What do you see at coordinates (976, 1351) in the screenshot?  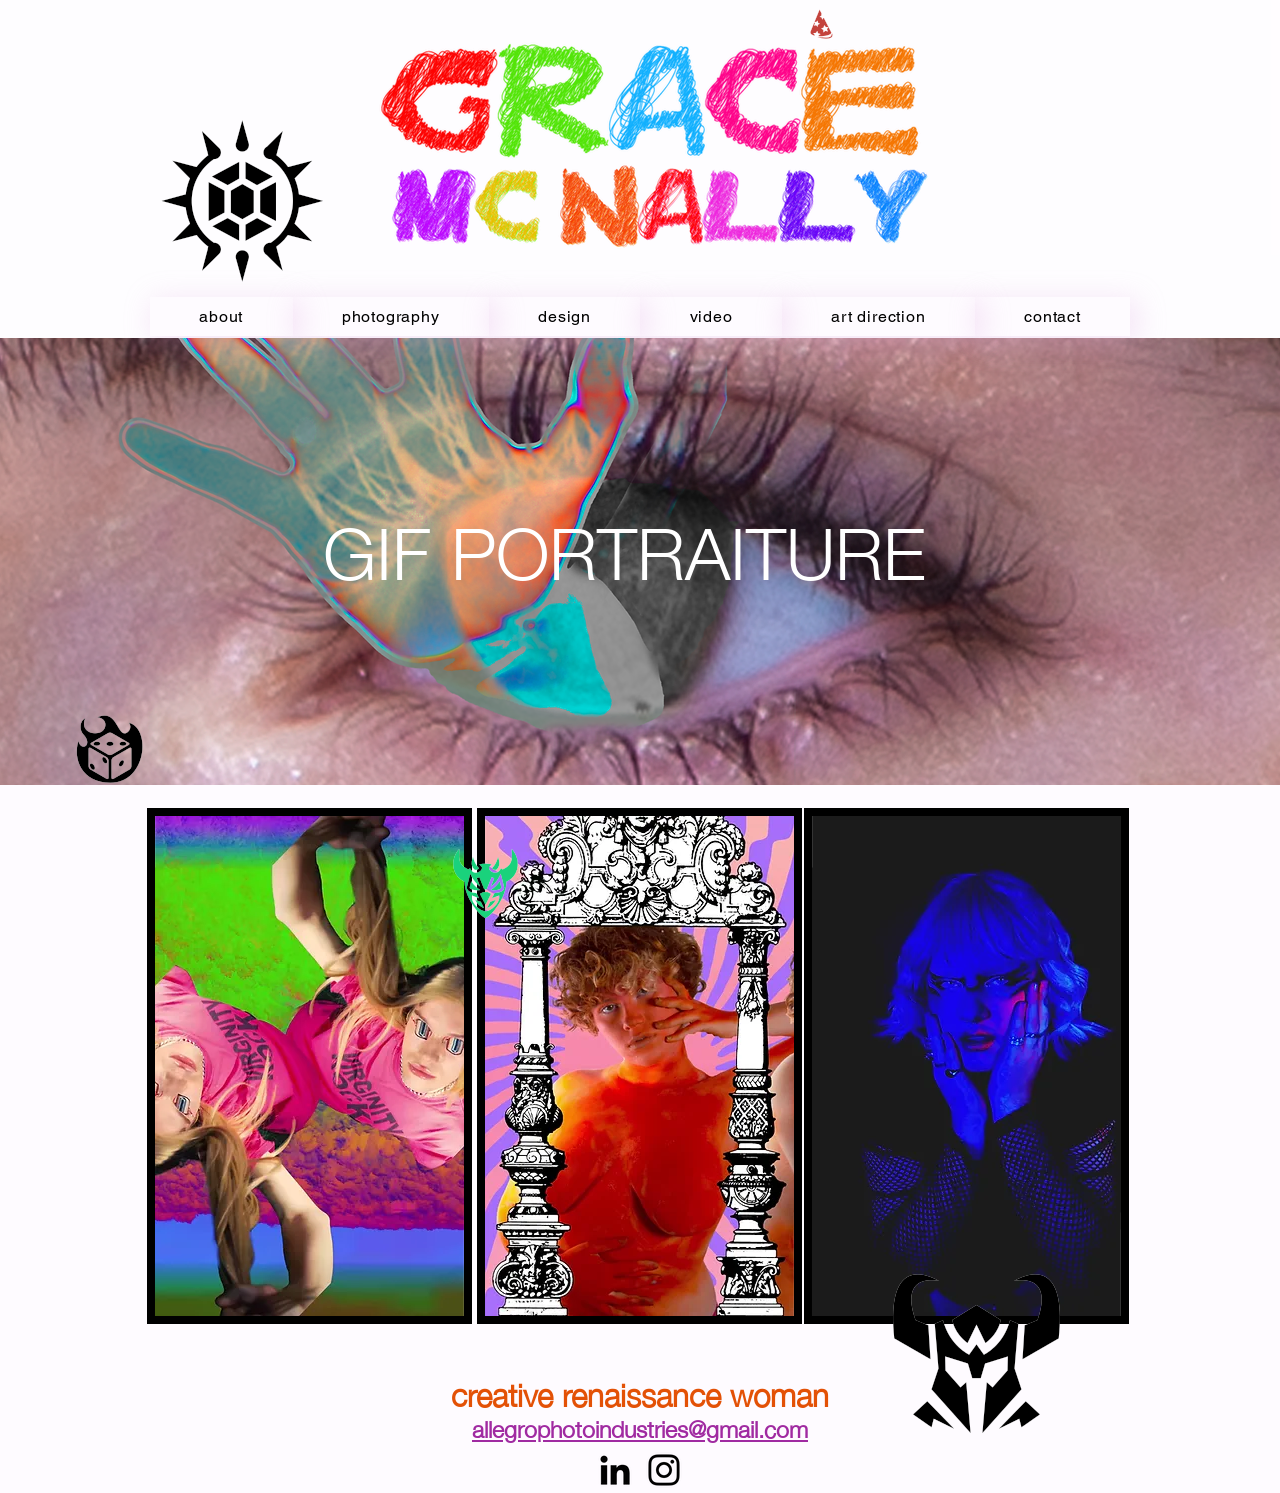 I see `select warrior or tank character class` at bounding box center [976, 1351].